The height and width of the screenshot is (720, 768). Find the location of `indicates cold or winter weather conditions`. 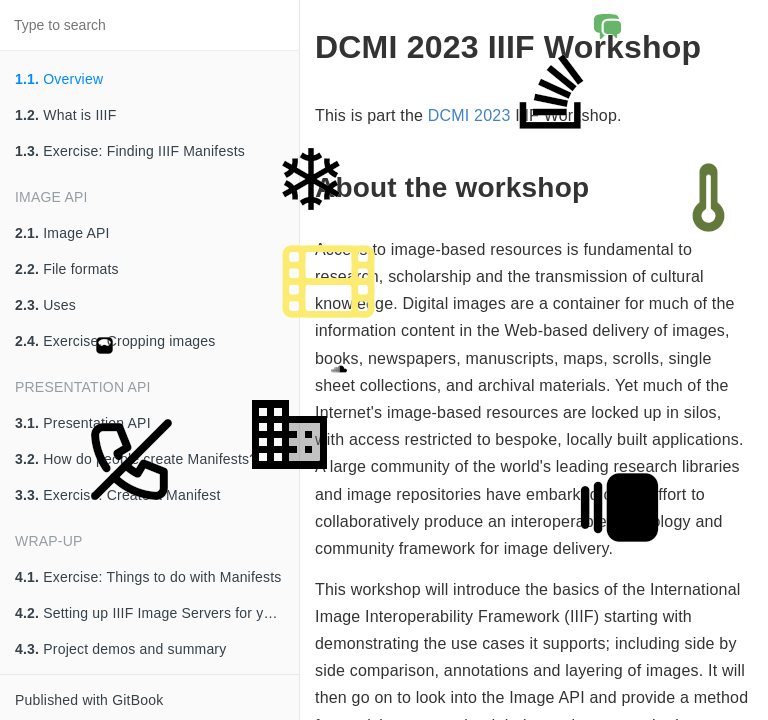

indicates cold or winter weather conditions is located at coordinates (311, 179).